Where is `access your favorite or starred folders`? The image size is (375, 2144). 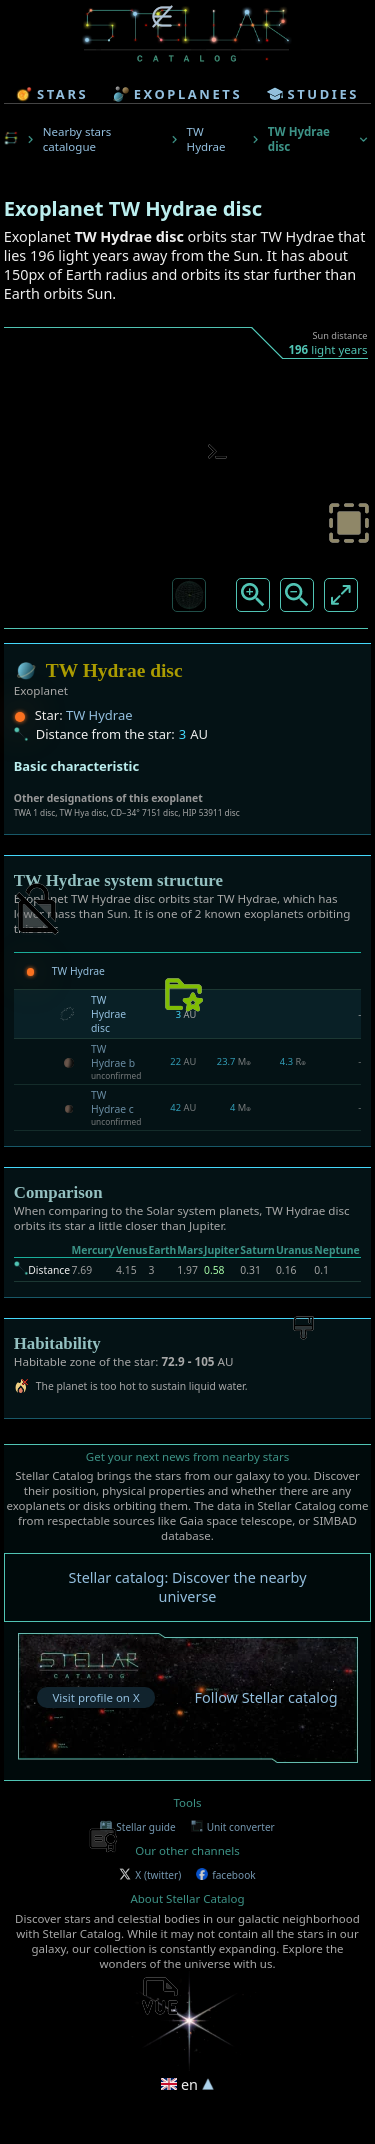
access your favorite or starred folders is located at coordinates (183, 994).